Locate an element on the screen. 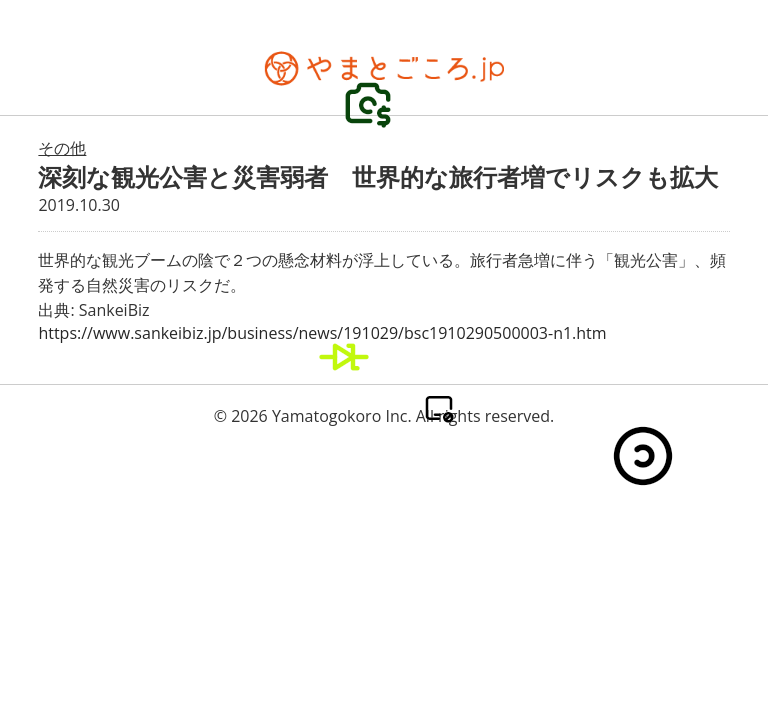 Image resolution: width=768 pixels, height=720 pixels. indicates copyleft licensing for content or software is located at coordinates (643, 456).